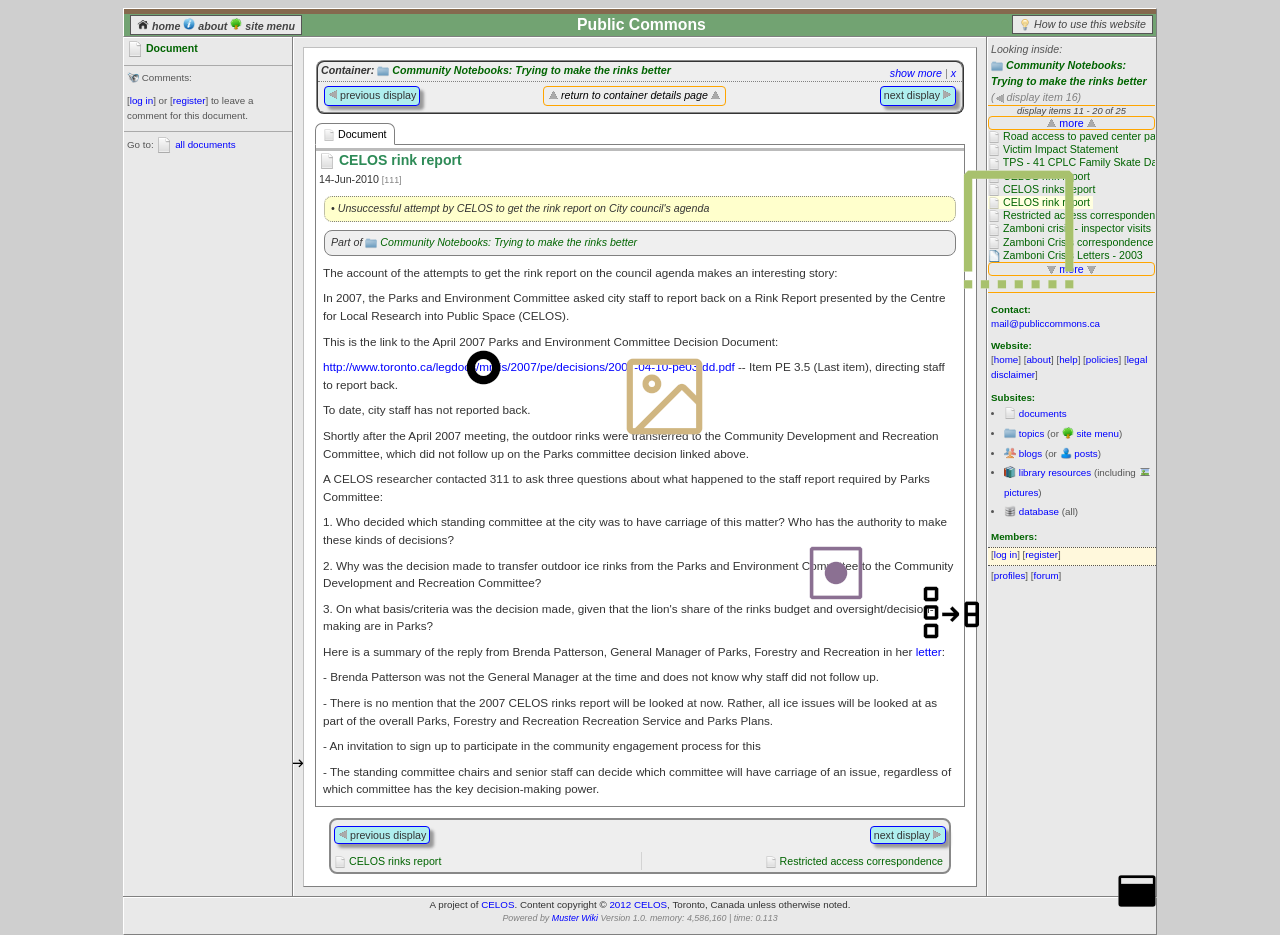 Image resolution: width=1280 pixels, height=935 pixels. What do you see at coordinates (483, 367) in the screenshot?
I see `indicates an unread item or notification` at bounding box center [483, 367].